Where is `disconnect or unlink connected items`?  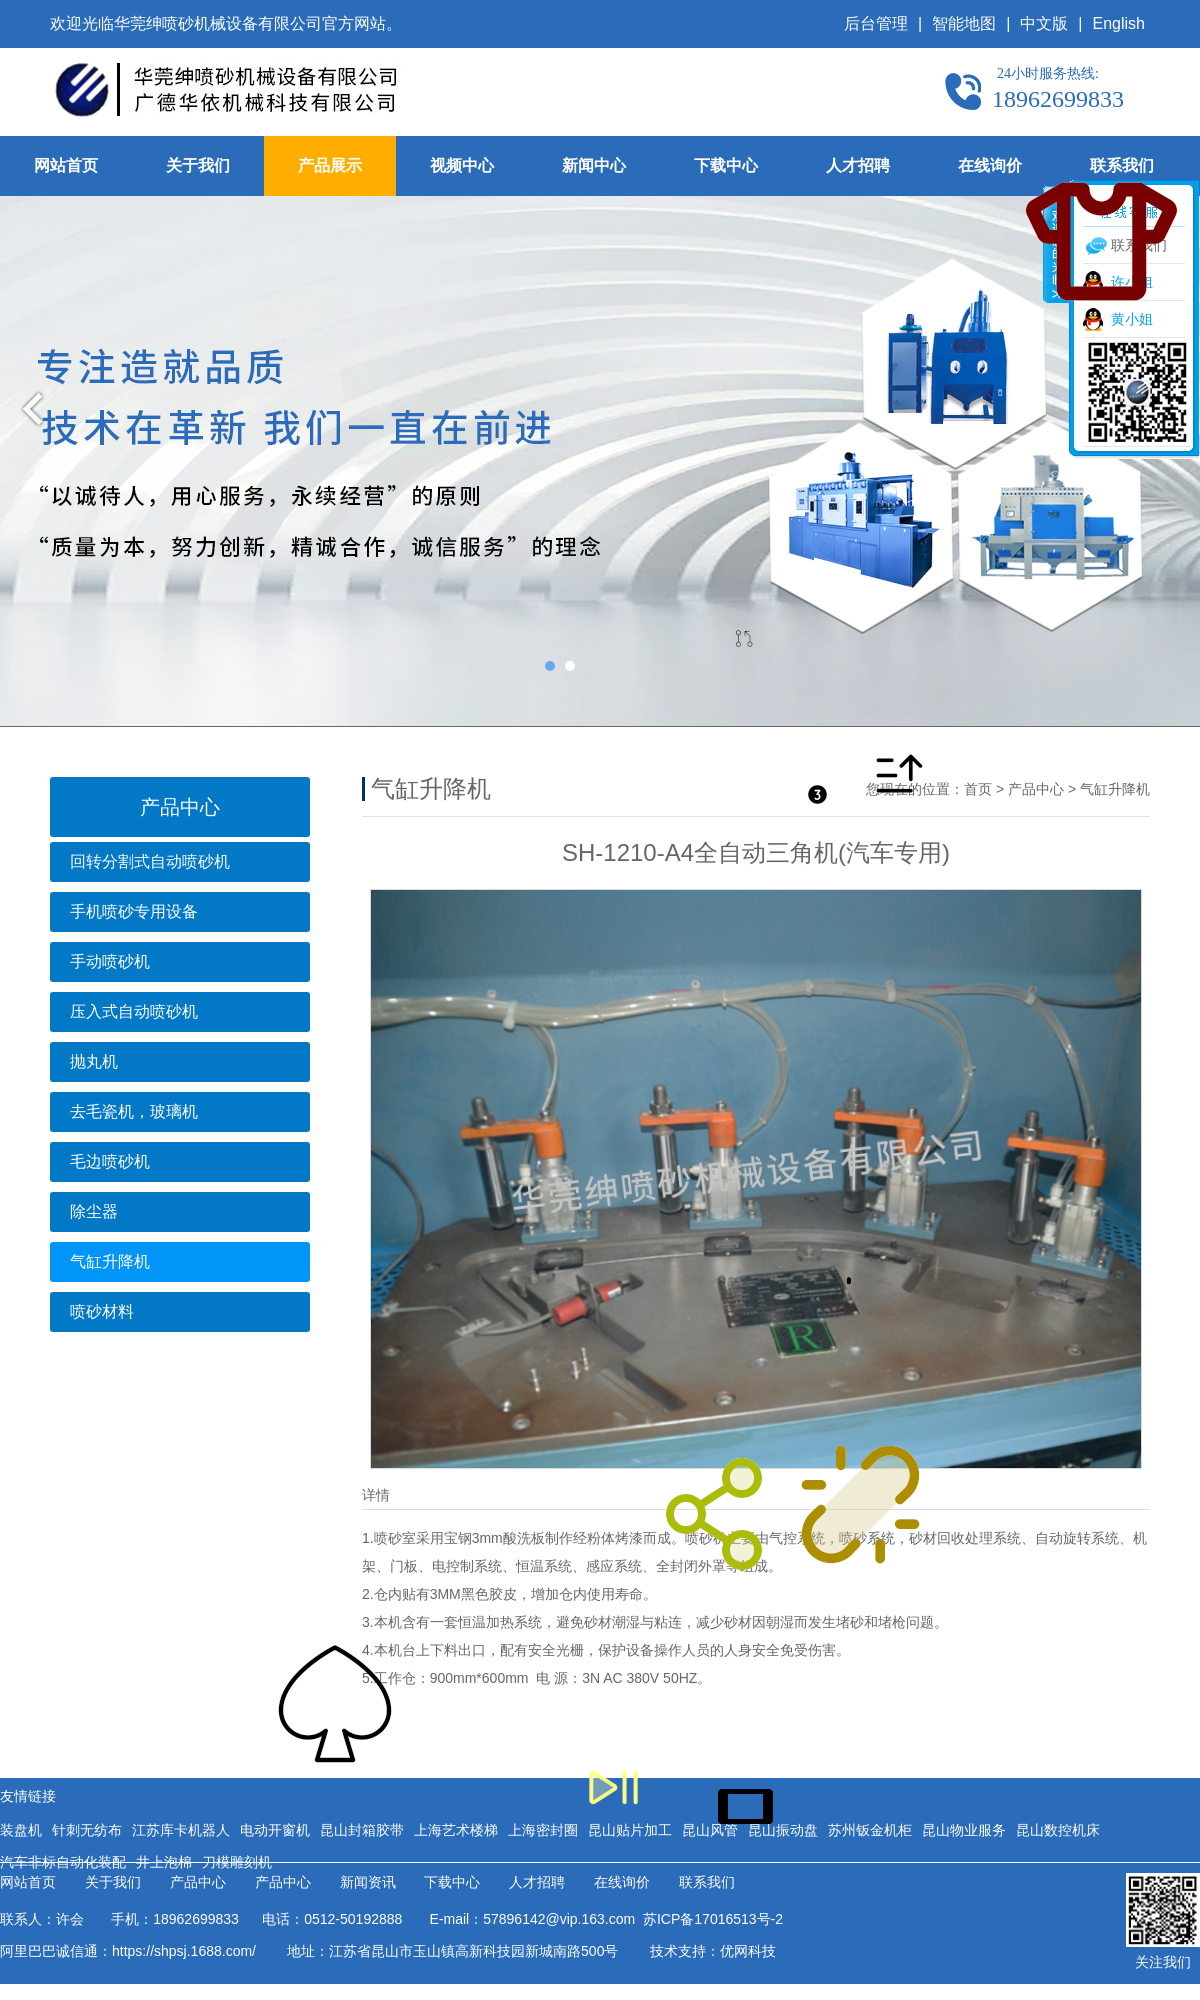
disconnect or unlink connected items is located at coordinates (860, 1504).